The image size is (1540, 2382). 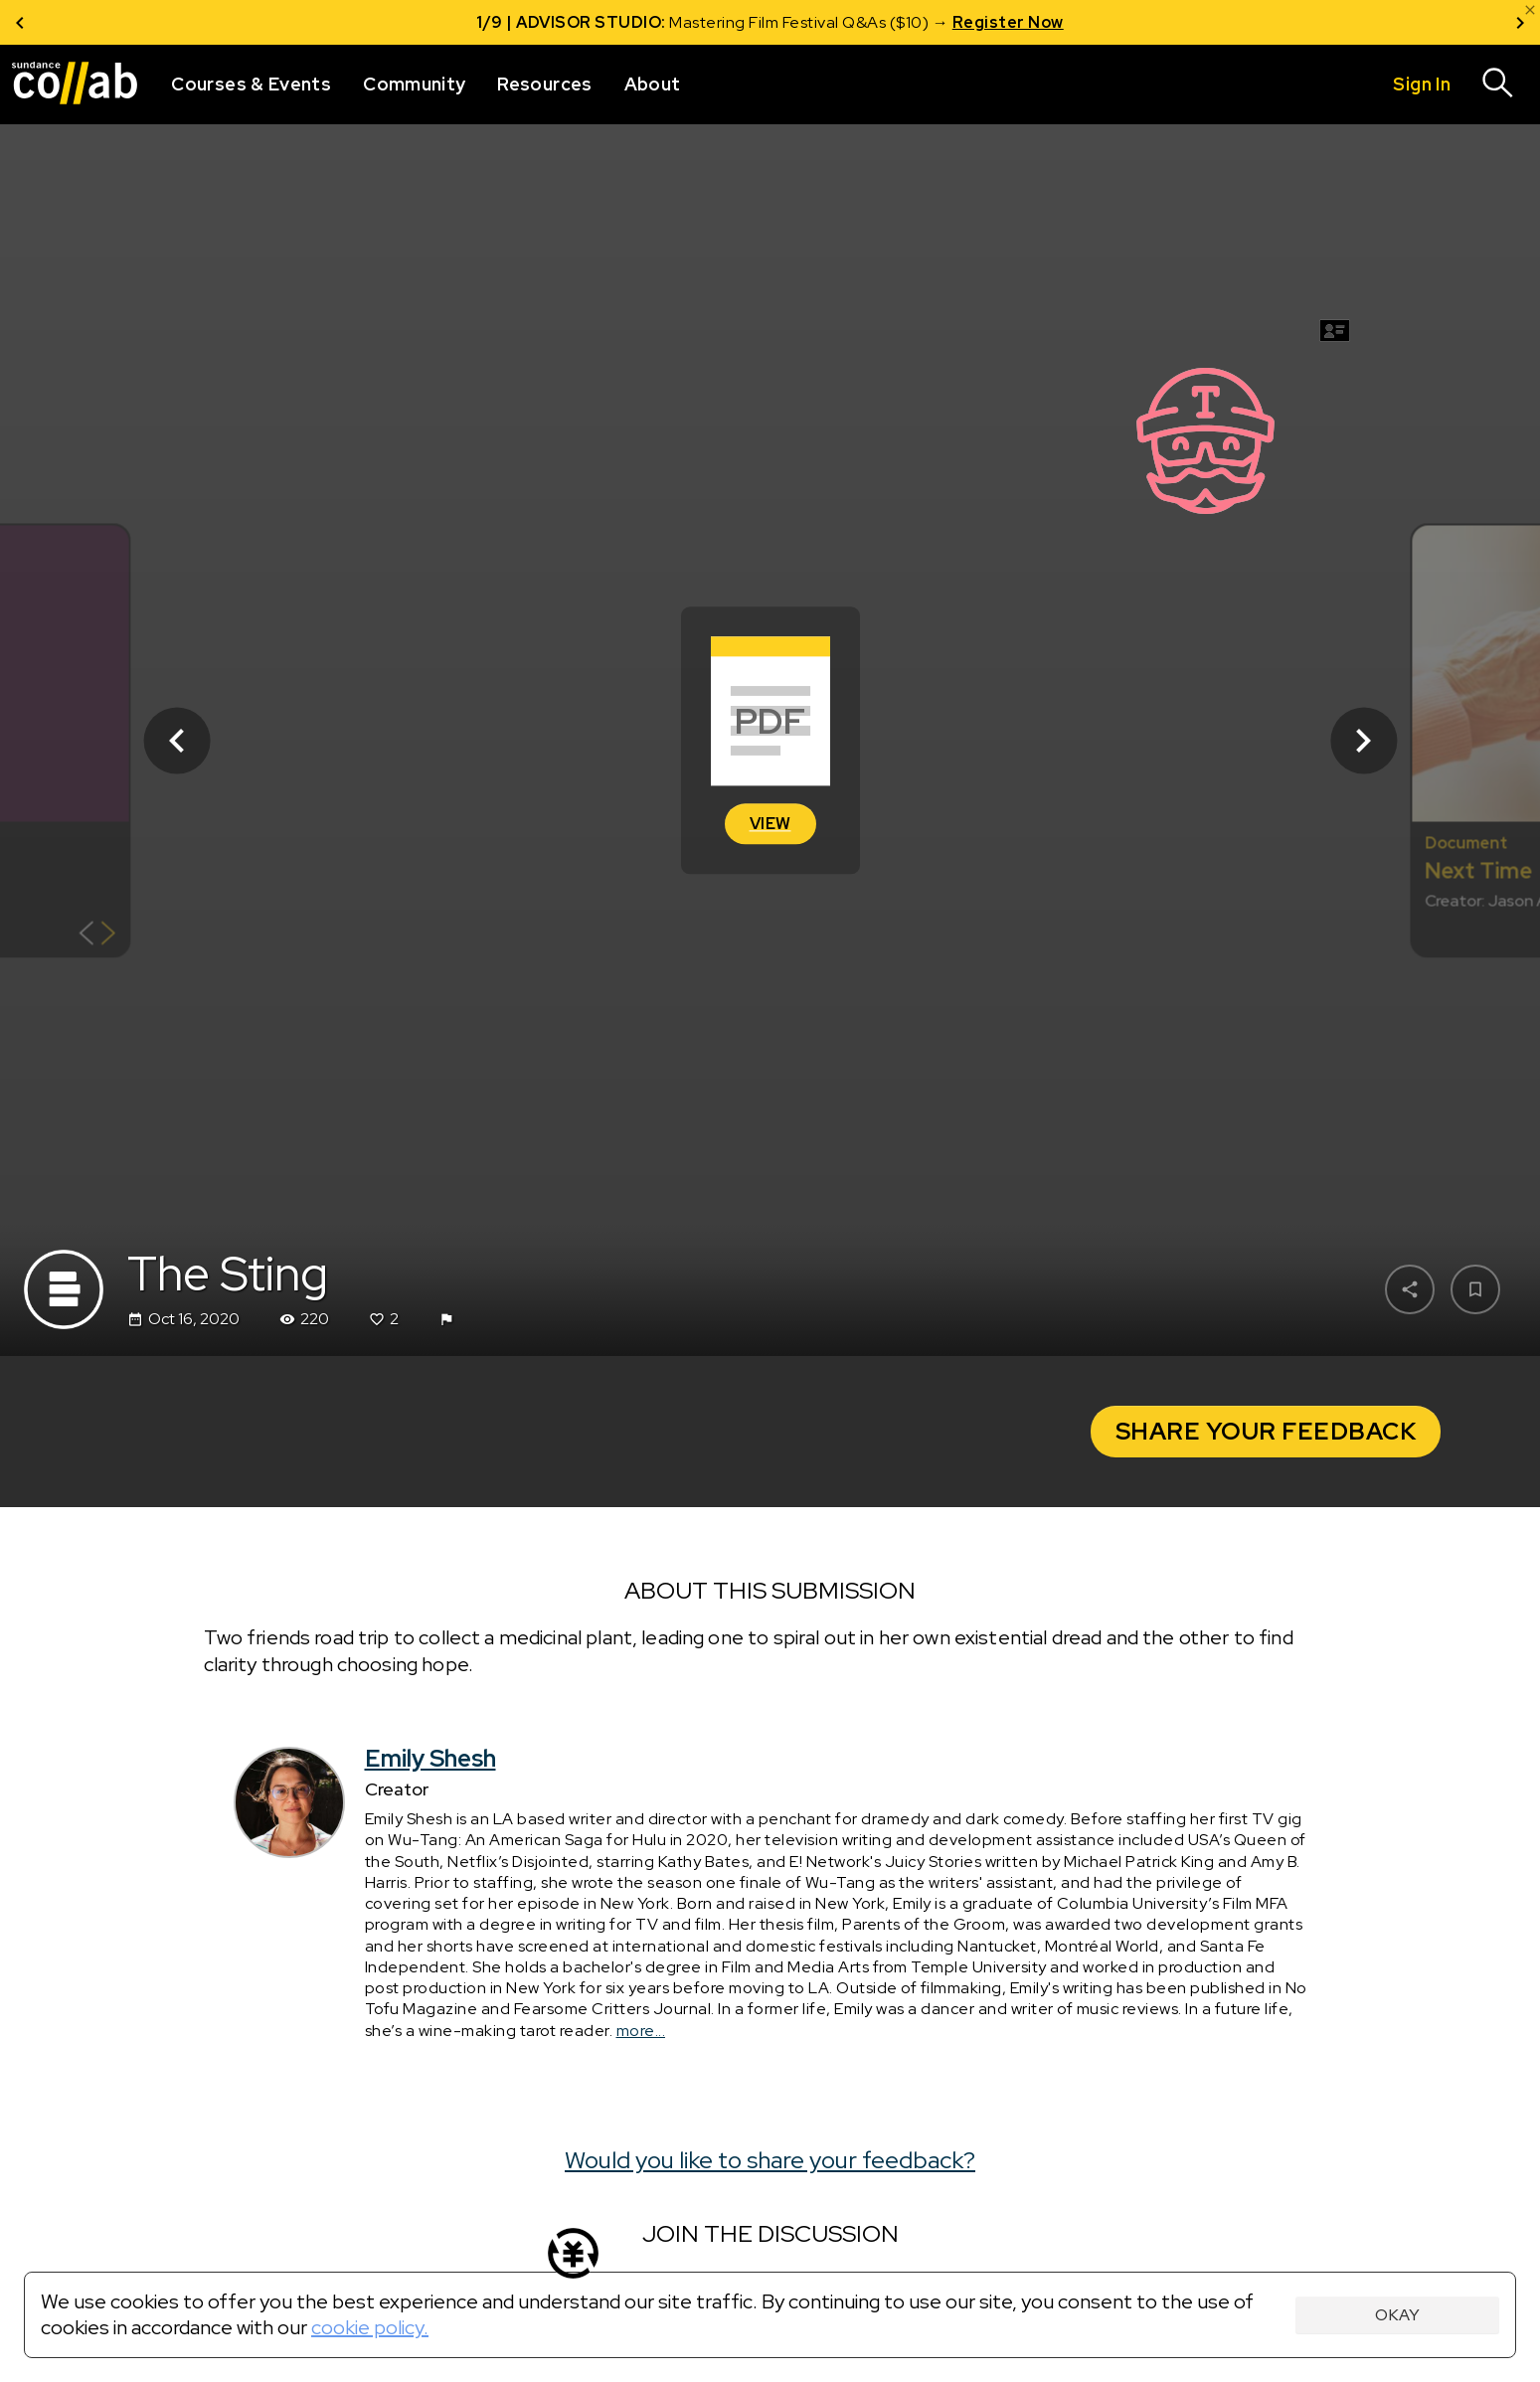 What do you see at coordinates (573, 2253) in the screenshot?
I see `convert currency to Chinese yuan` at bounding box center [573, 2253].